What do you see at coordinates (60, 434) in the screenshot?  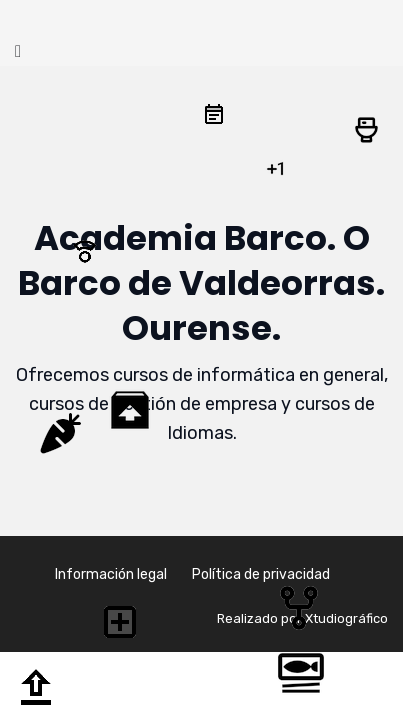 I see `access food or grocery-related features` at bounding box center [60, 434].